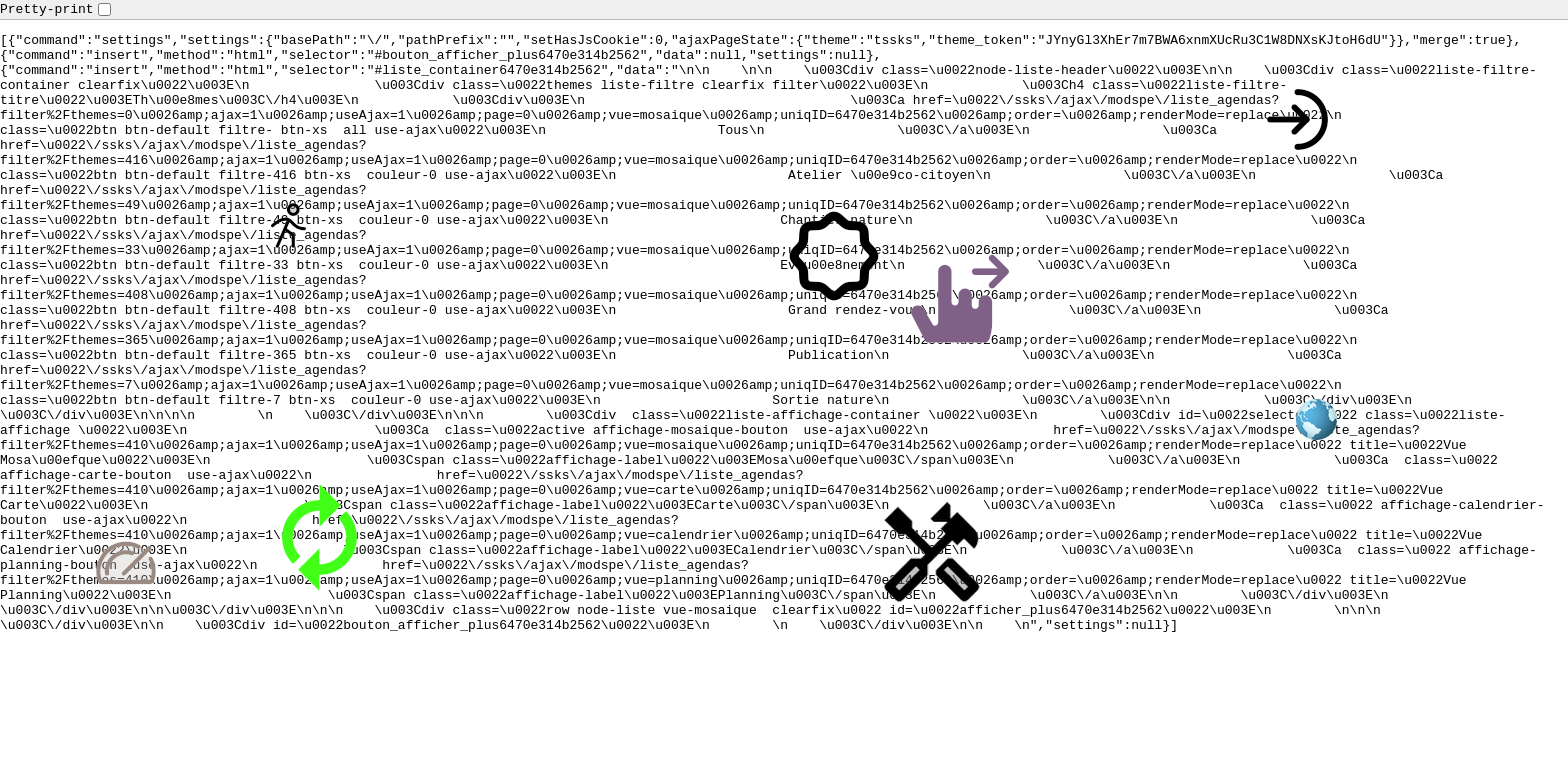  What do you see at coordinates (1297, 119) in the screenshot?
I see `log in or sign in to your account` at bounding box center [1297, 119].